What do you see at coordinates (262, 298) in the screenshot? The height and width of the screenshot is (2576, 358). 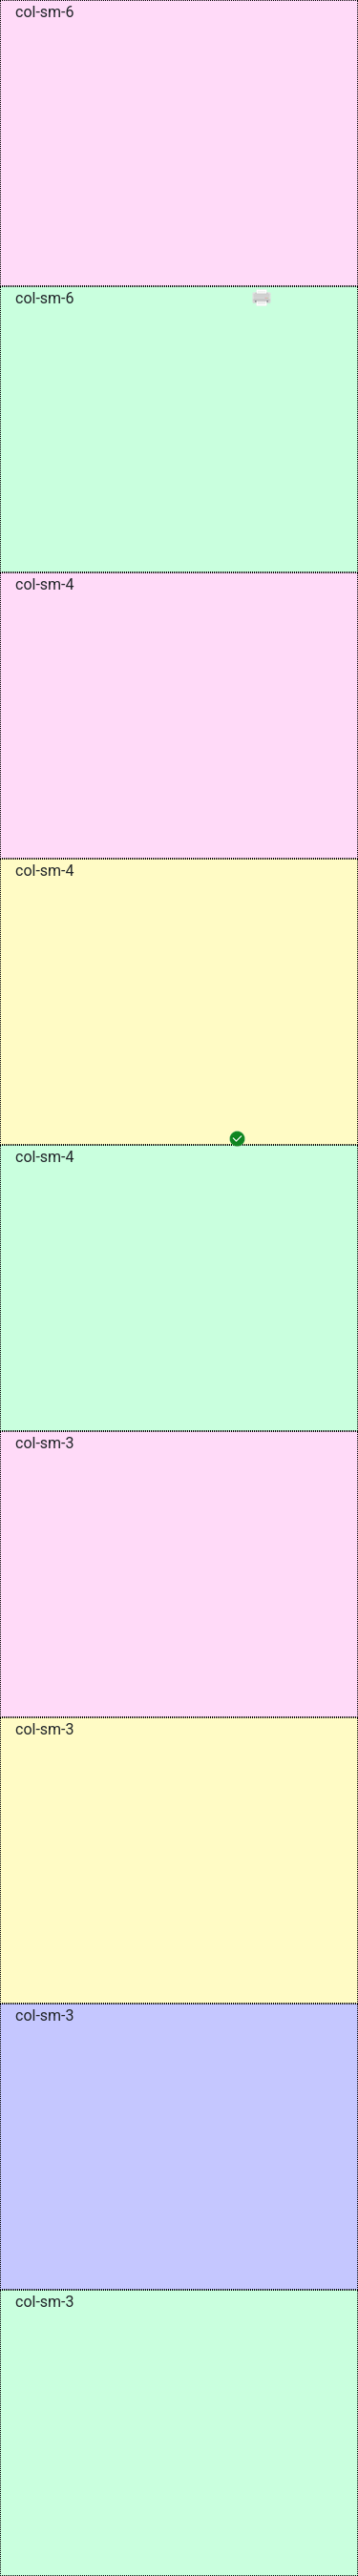 I see `print the current document` at bounding box center [262, 298].